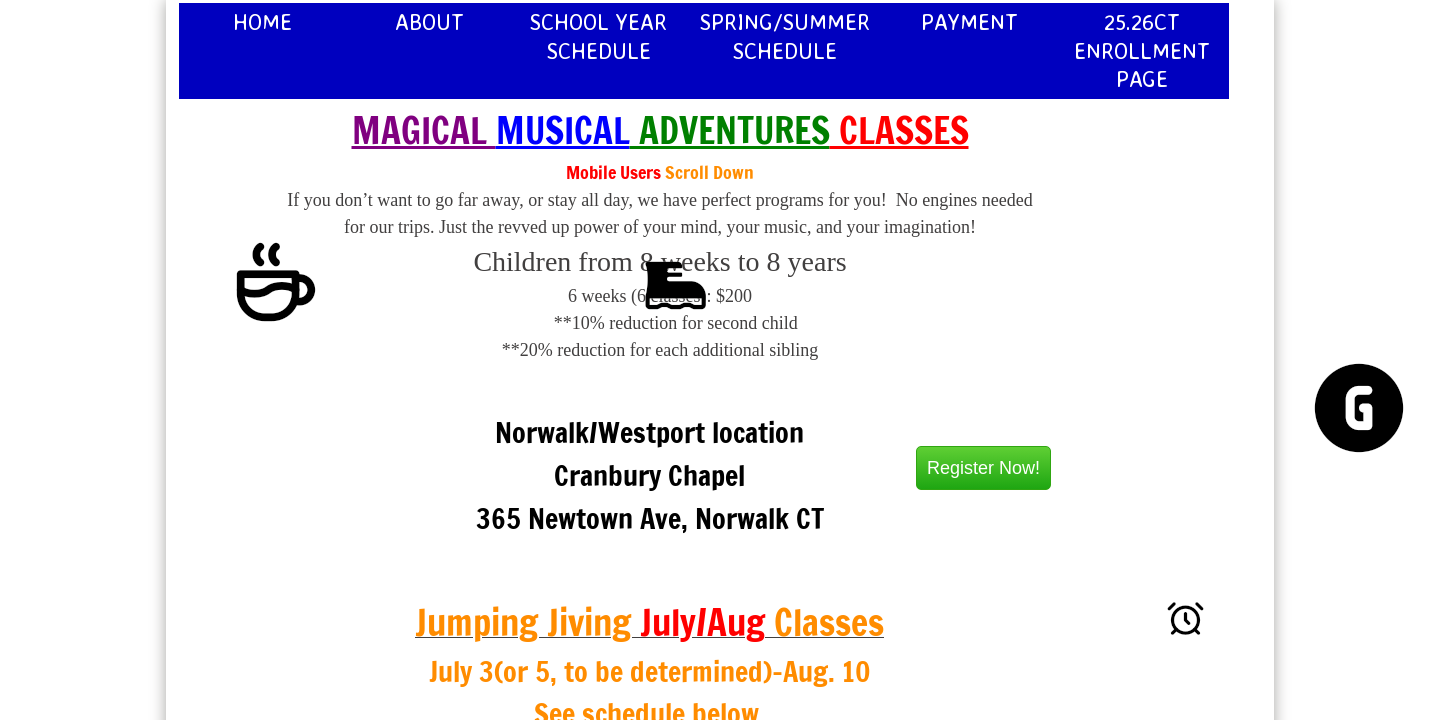  Describe the element at coordinates (1359, 408) in the screenshot. I see `google account or service indicator` at that location.